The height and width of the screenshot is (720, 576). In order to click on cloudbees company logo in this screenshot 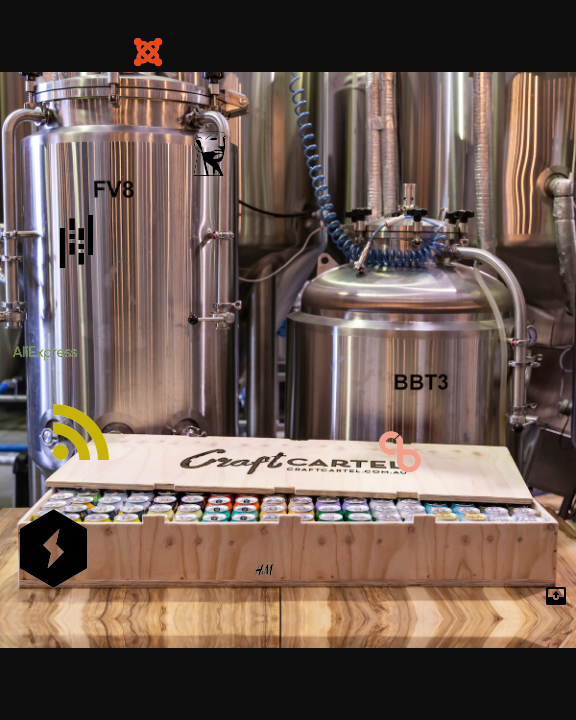, I will do `click(400, 452)`.